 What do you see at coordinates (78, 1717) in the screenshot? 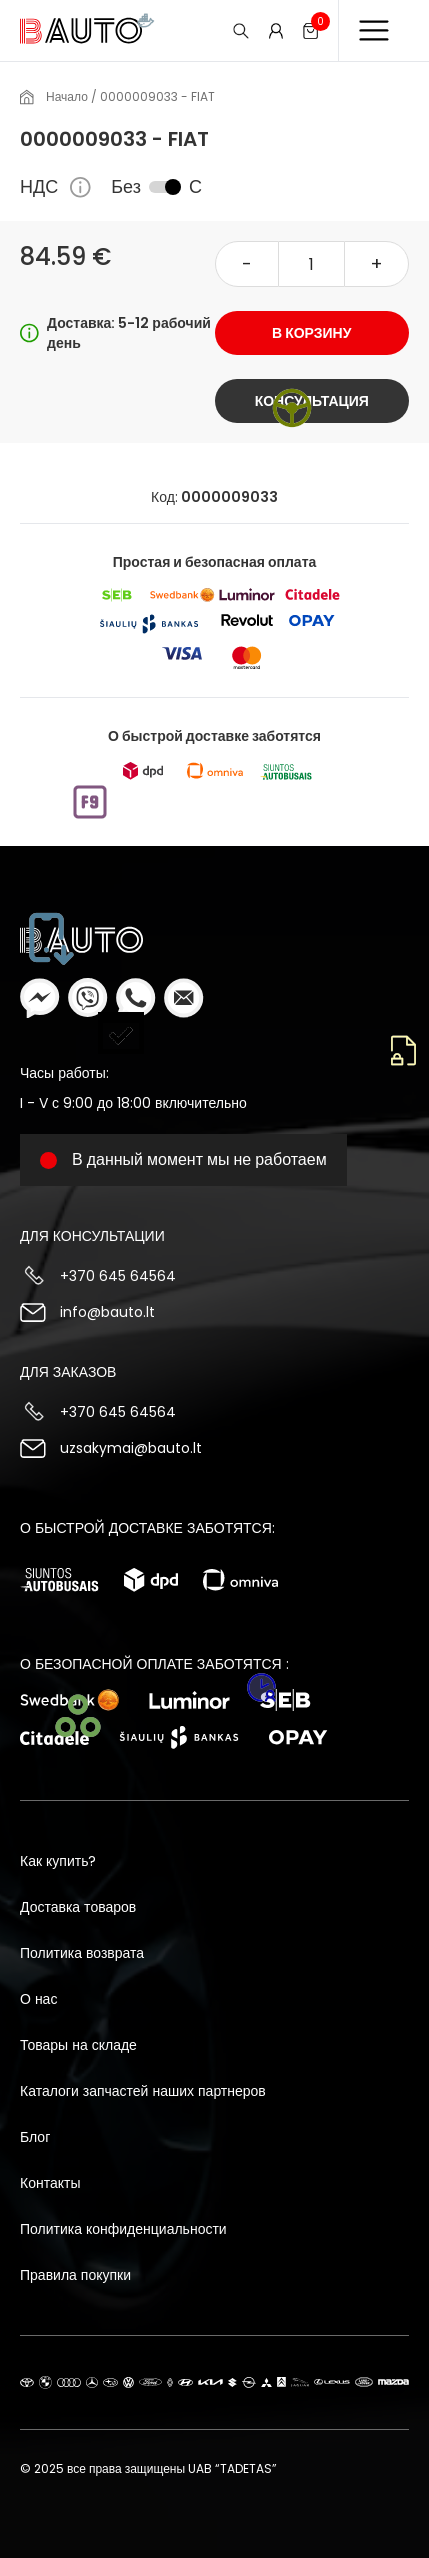
I see `open asana project management app` at bounding box center [78, 1717].